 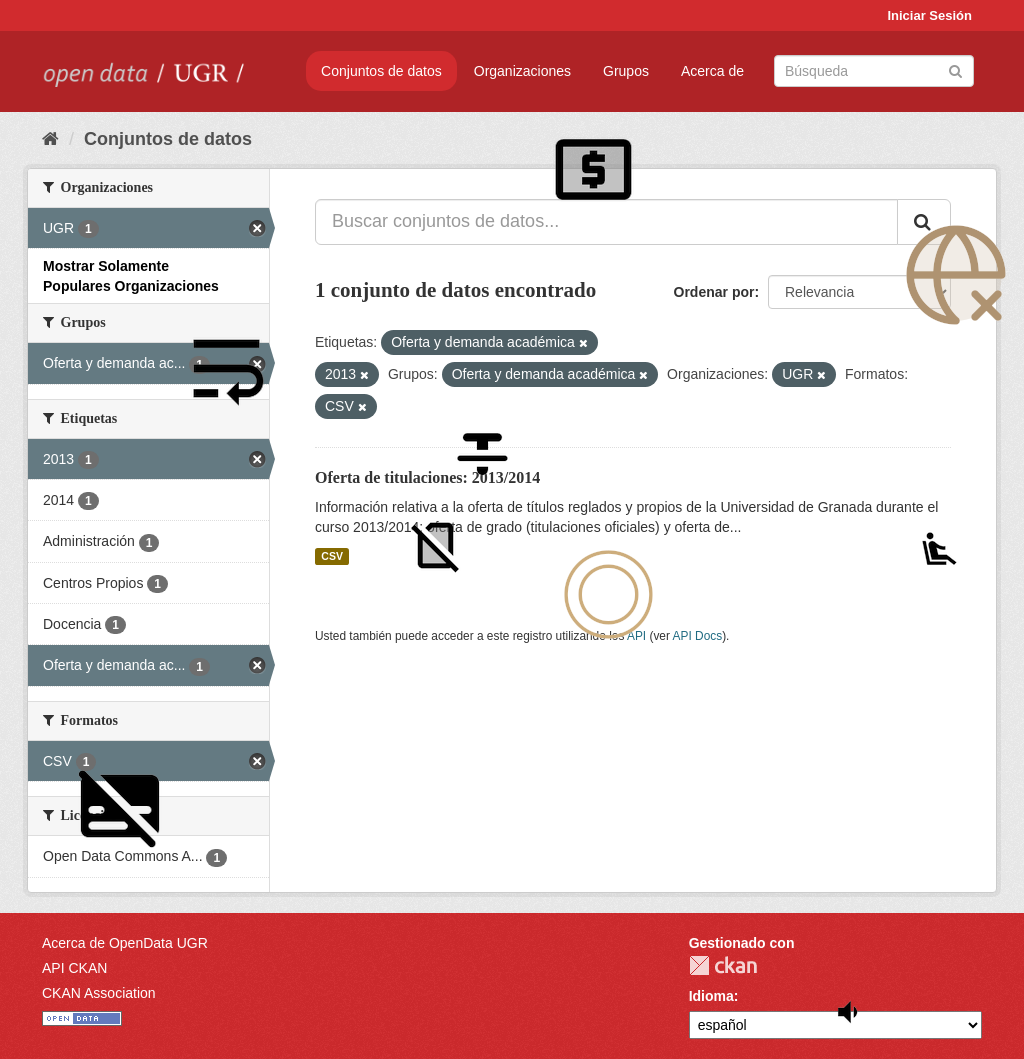 What do you see at coordinates (608, 594) in the screenshot?
I see `start recording audio or video` at bounding box center [608, 594].